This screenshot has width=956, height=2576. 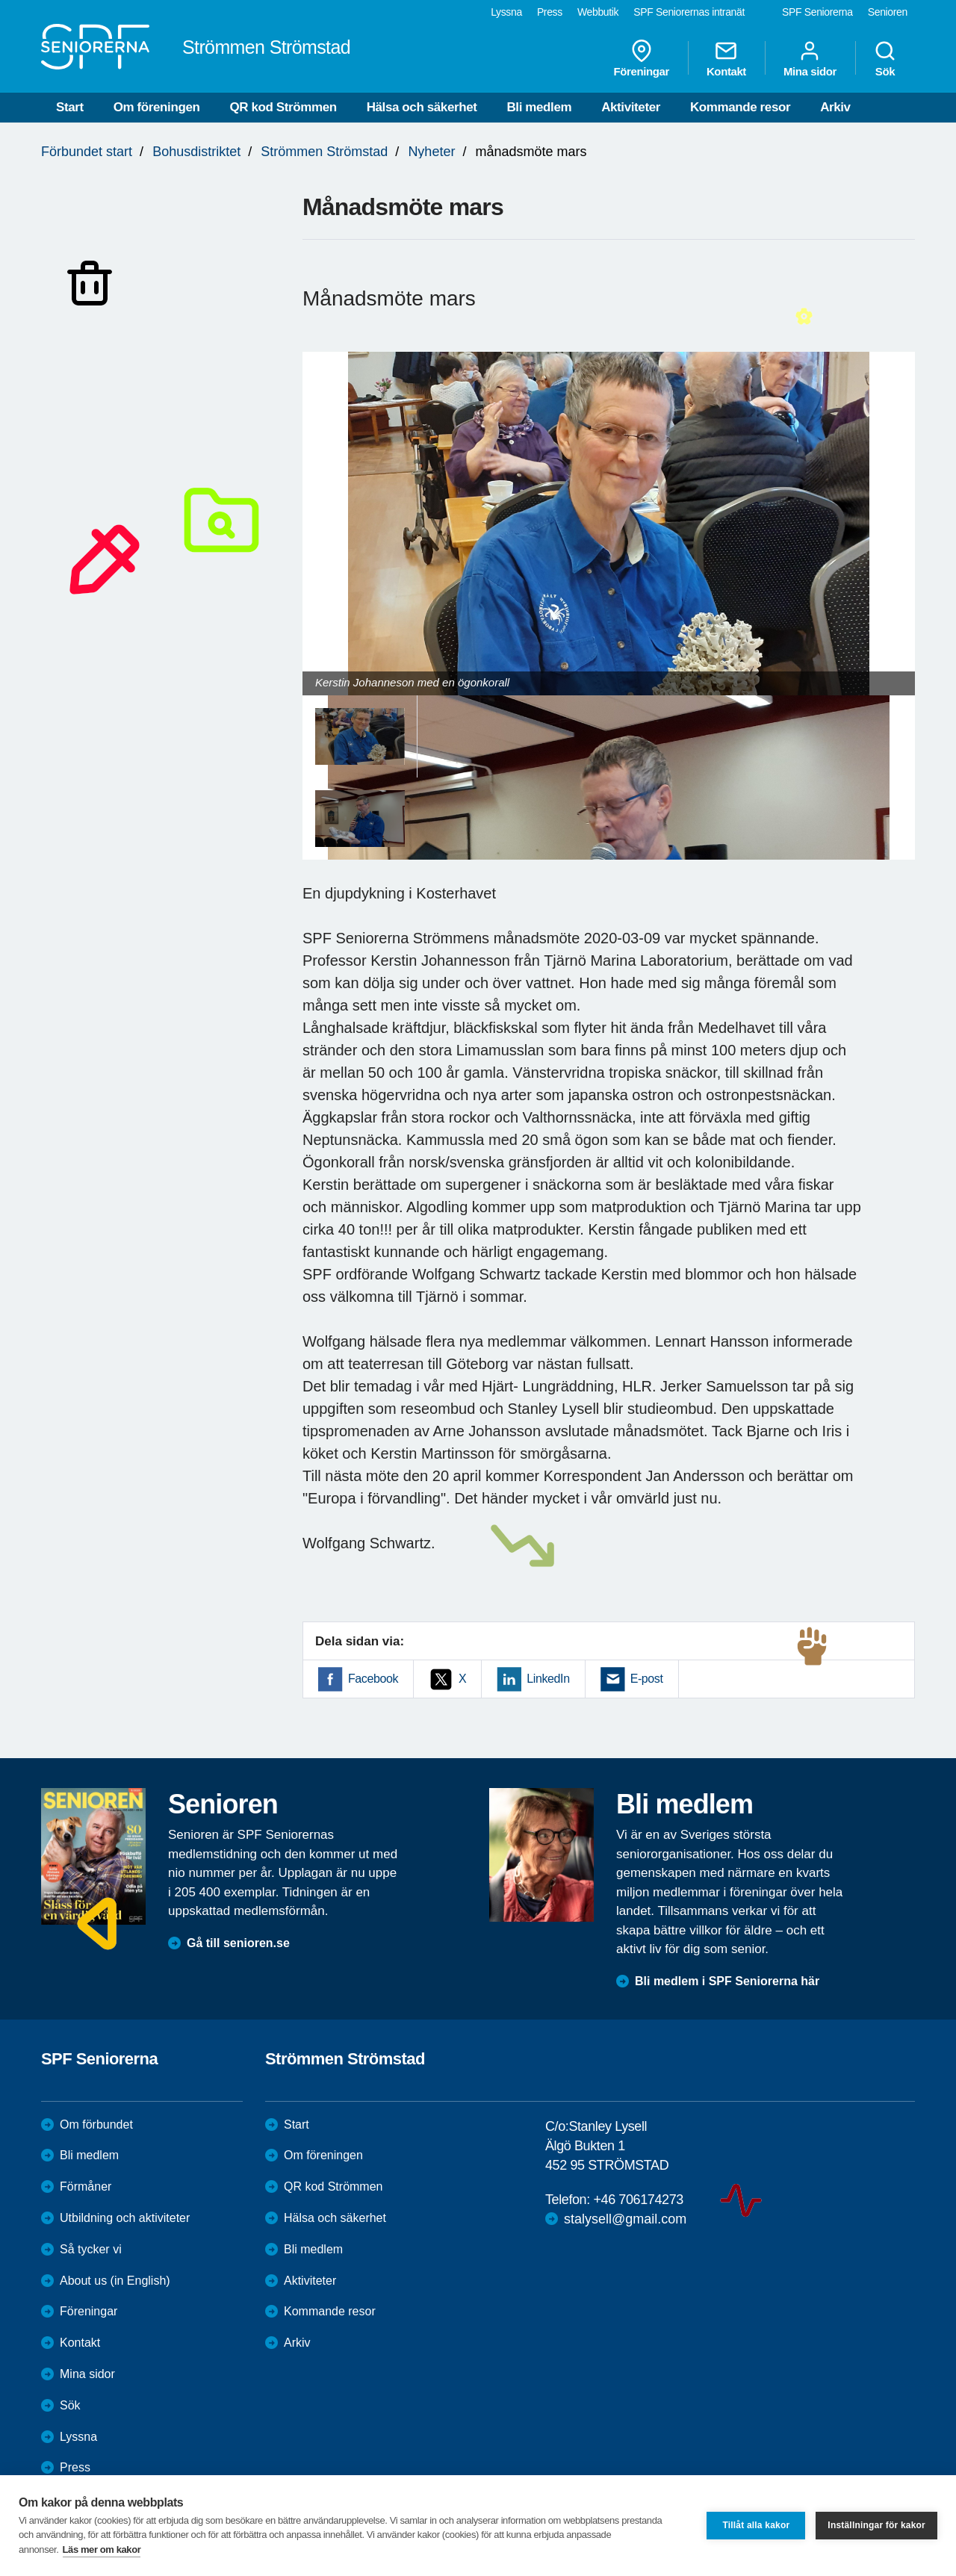 I want to click on delete selected item, so click(x=90, y=283).